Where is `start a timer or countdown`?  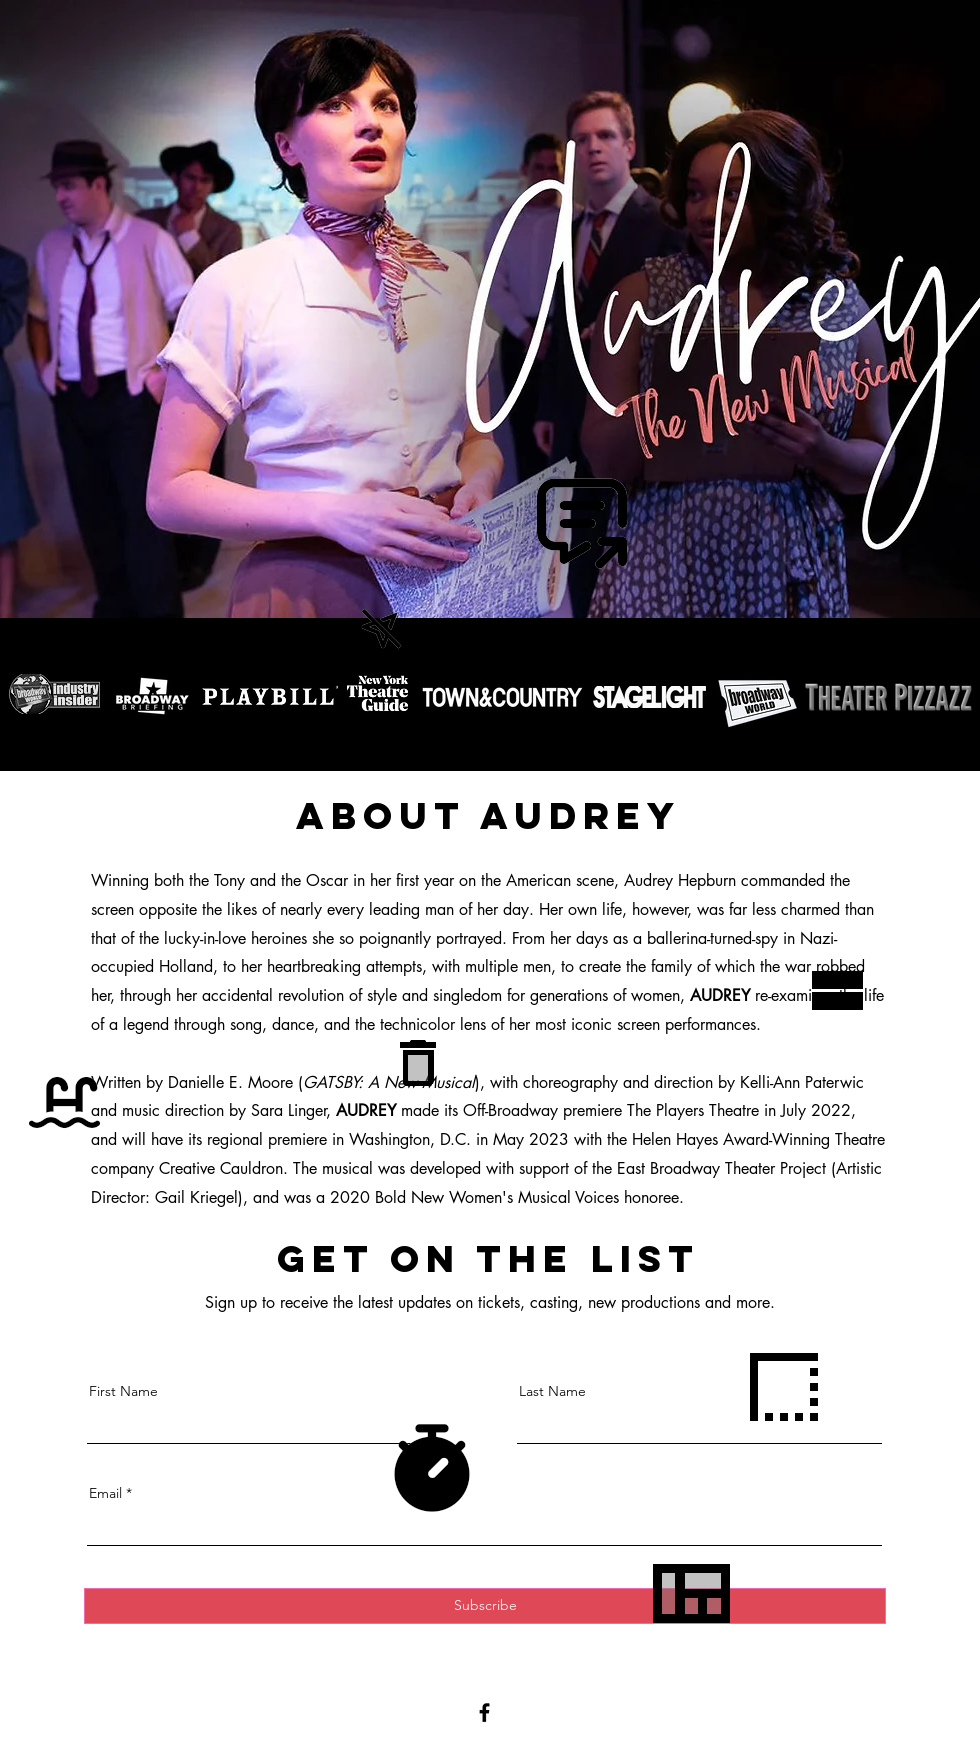 start a timer or countdown is located at coordinates (432, 1470).